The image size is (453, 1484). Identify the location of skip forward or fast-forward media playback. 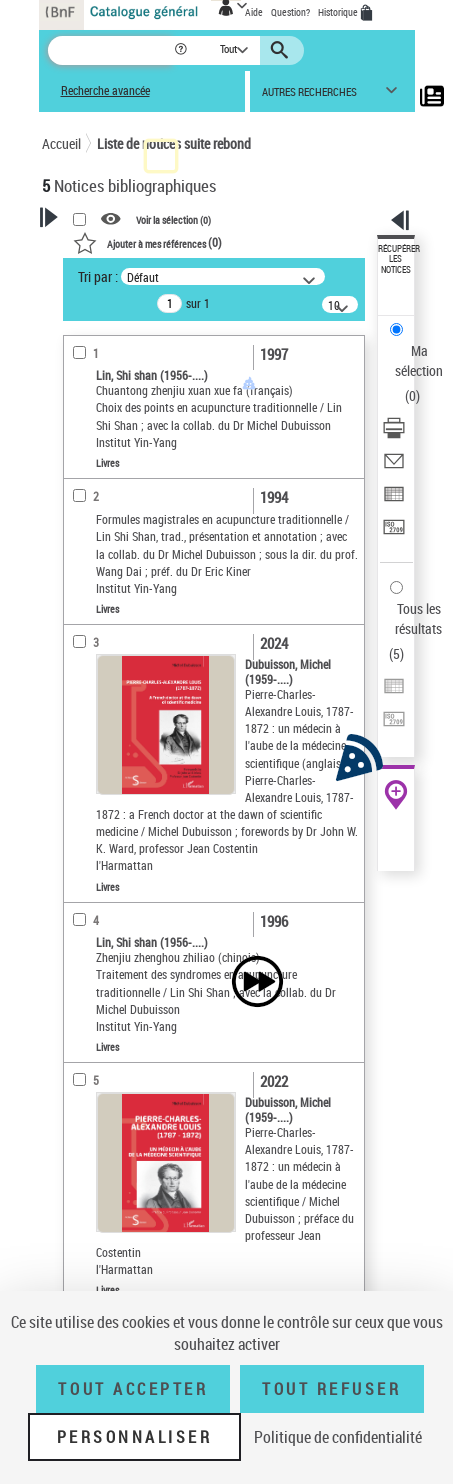
(257, 981).